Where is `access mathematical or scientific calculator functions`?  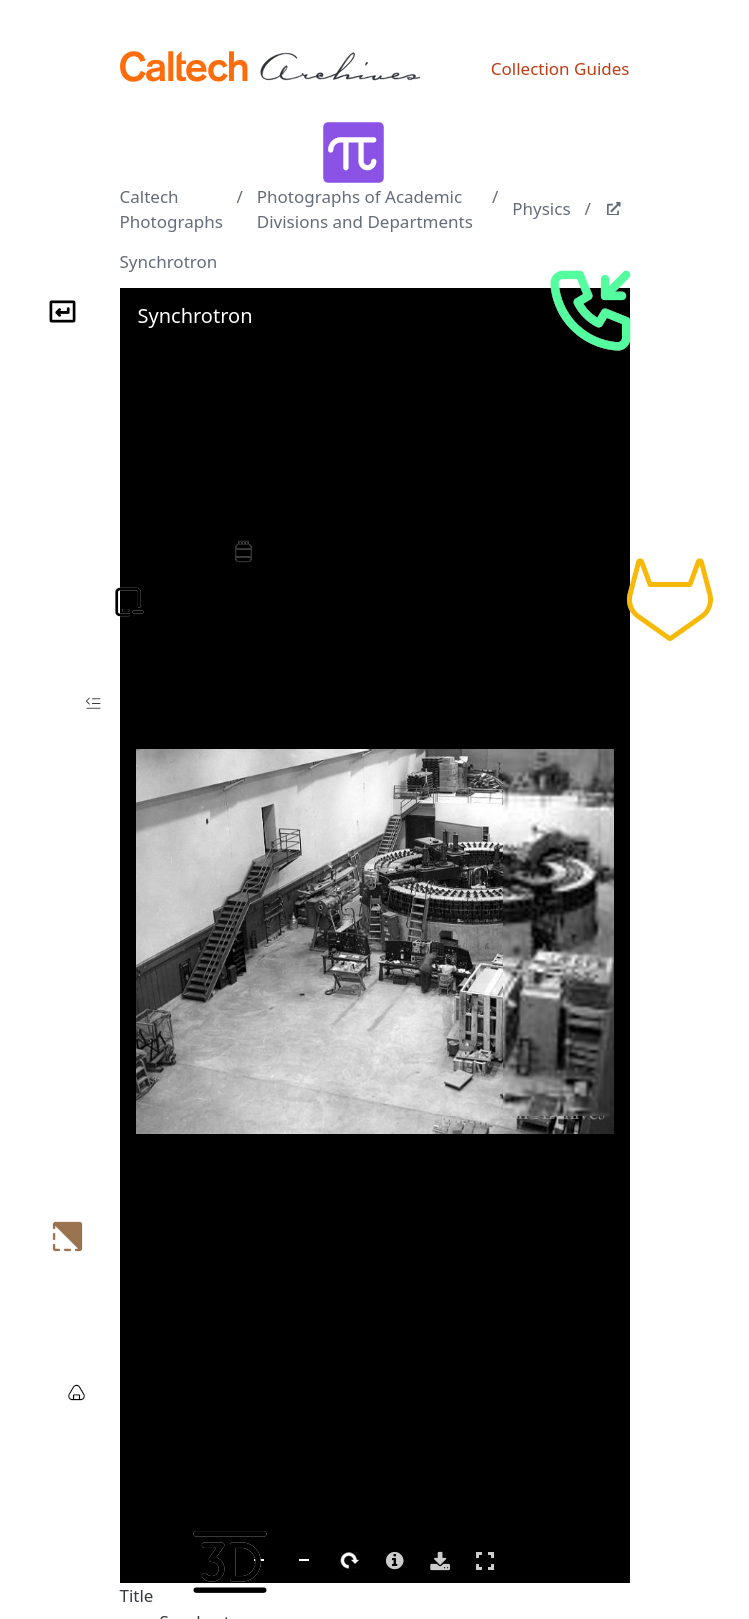 access mathematical or scientific calculator functions is located at coordinates (353, 152).